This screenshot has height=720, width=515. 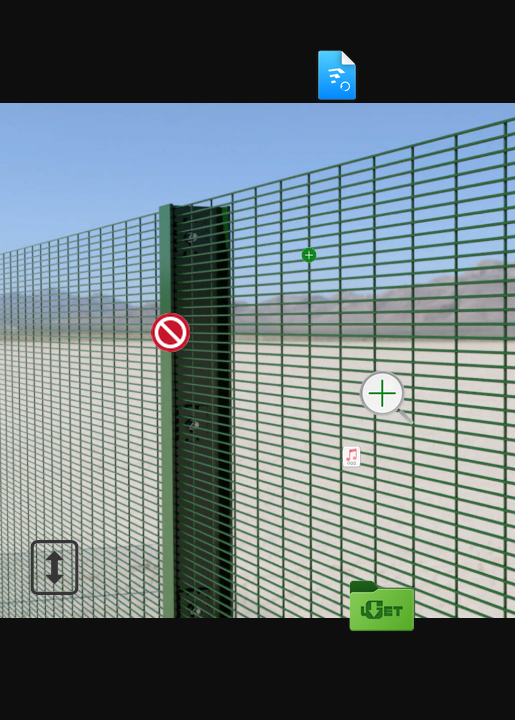 What do you see at coordinates (337, 76) in the screenshot?
I see `a sketchbook or sketch file associated with wine/windows compatibility layer` at bounding box center [337, 76].